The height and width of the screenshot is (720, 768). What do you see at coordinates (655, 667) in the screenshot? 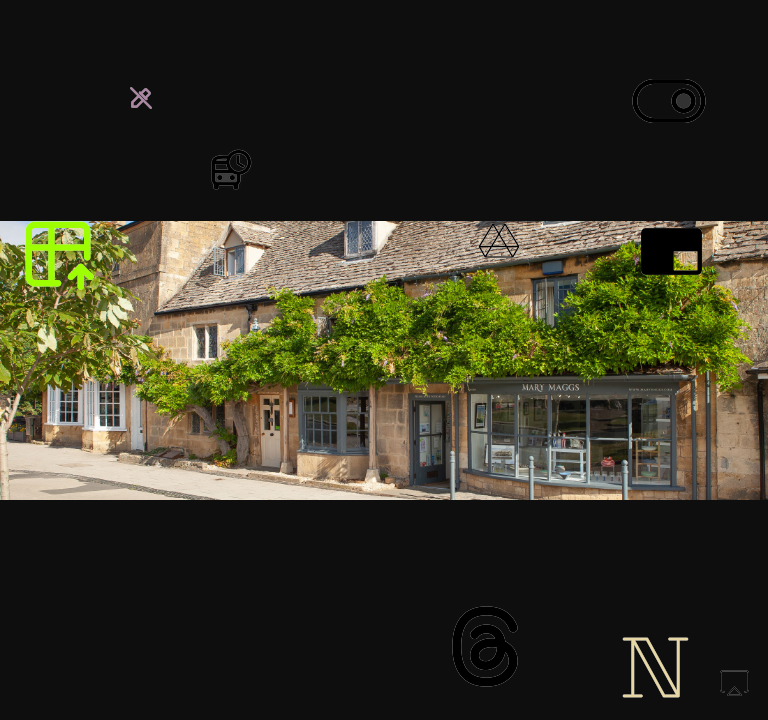
I see `open Notion app` at bounding box center [655, 667].